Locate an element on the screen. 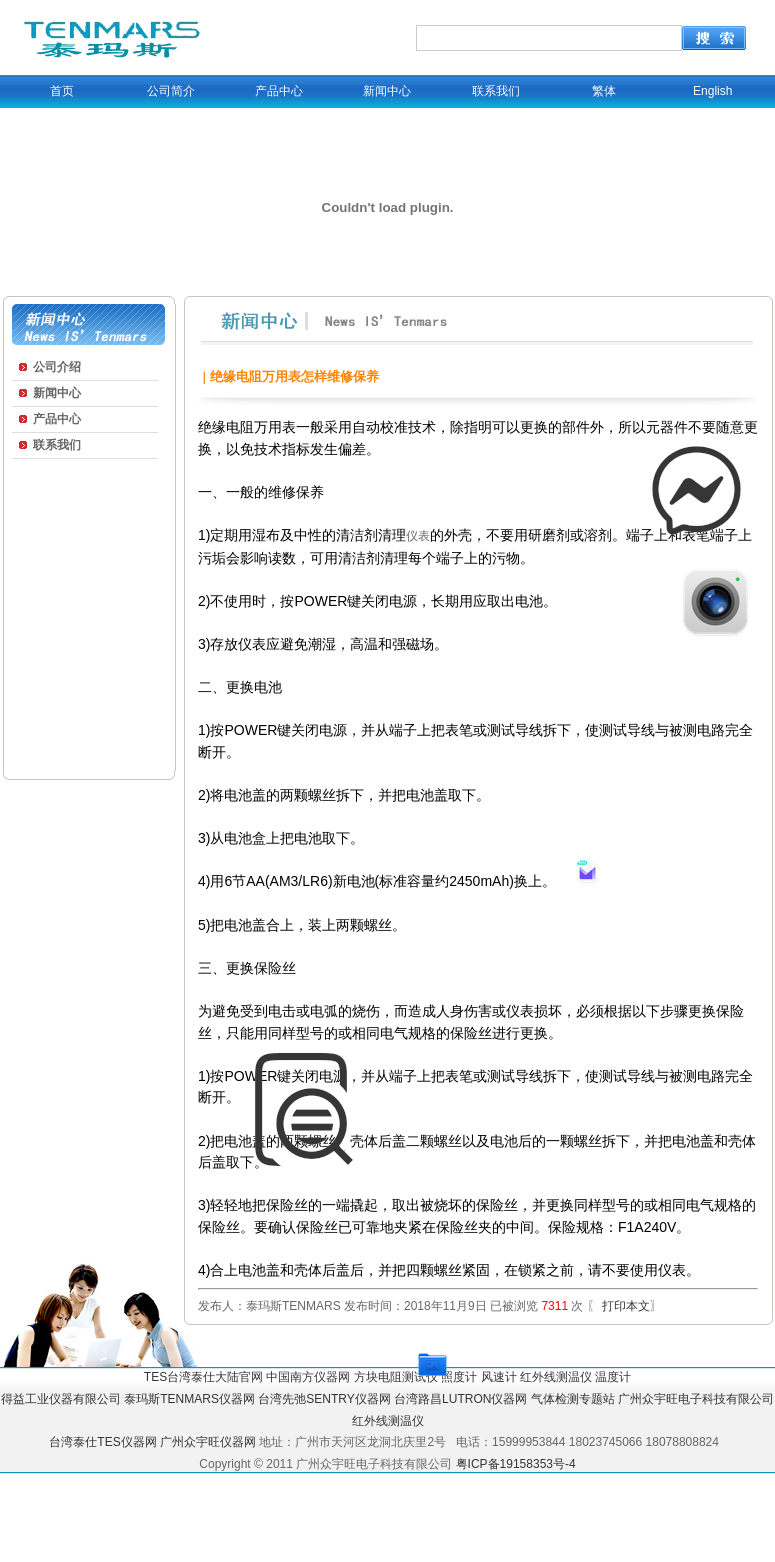 The image size is (775, 1562). open your images folder is located at coordinates (432, 1364).